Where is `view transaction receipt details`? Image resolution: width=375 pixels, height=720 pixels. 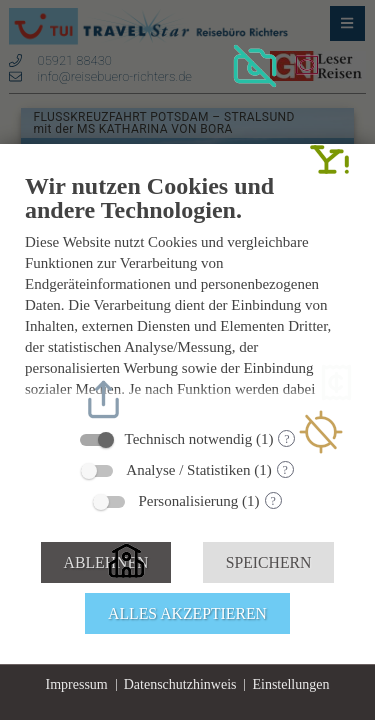 view transaction receipt details is located at coordinates (336, 382).